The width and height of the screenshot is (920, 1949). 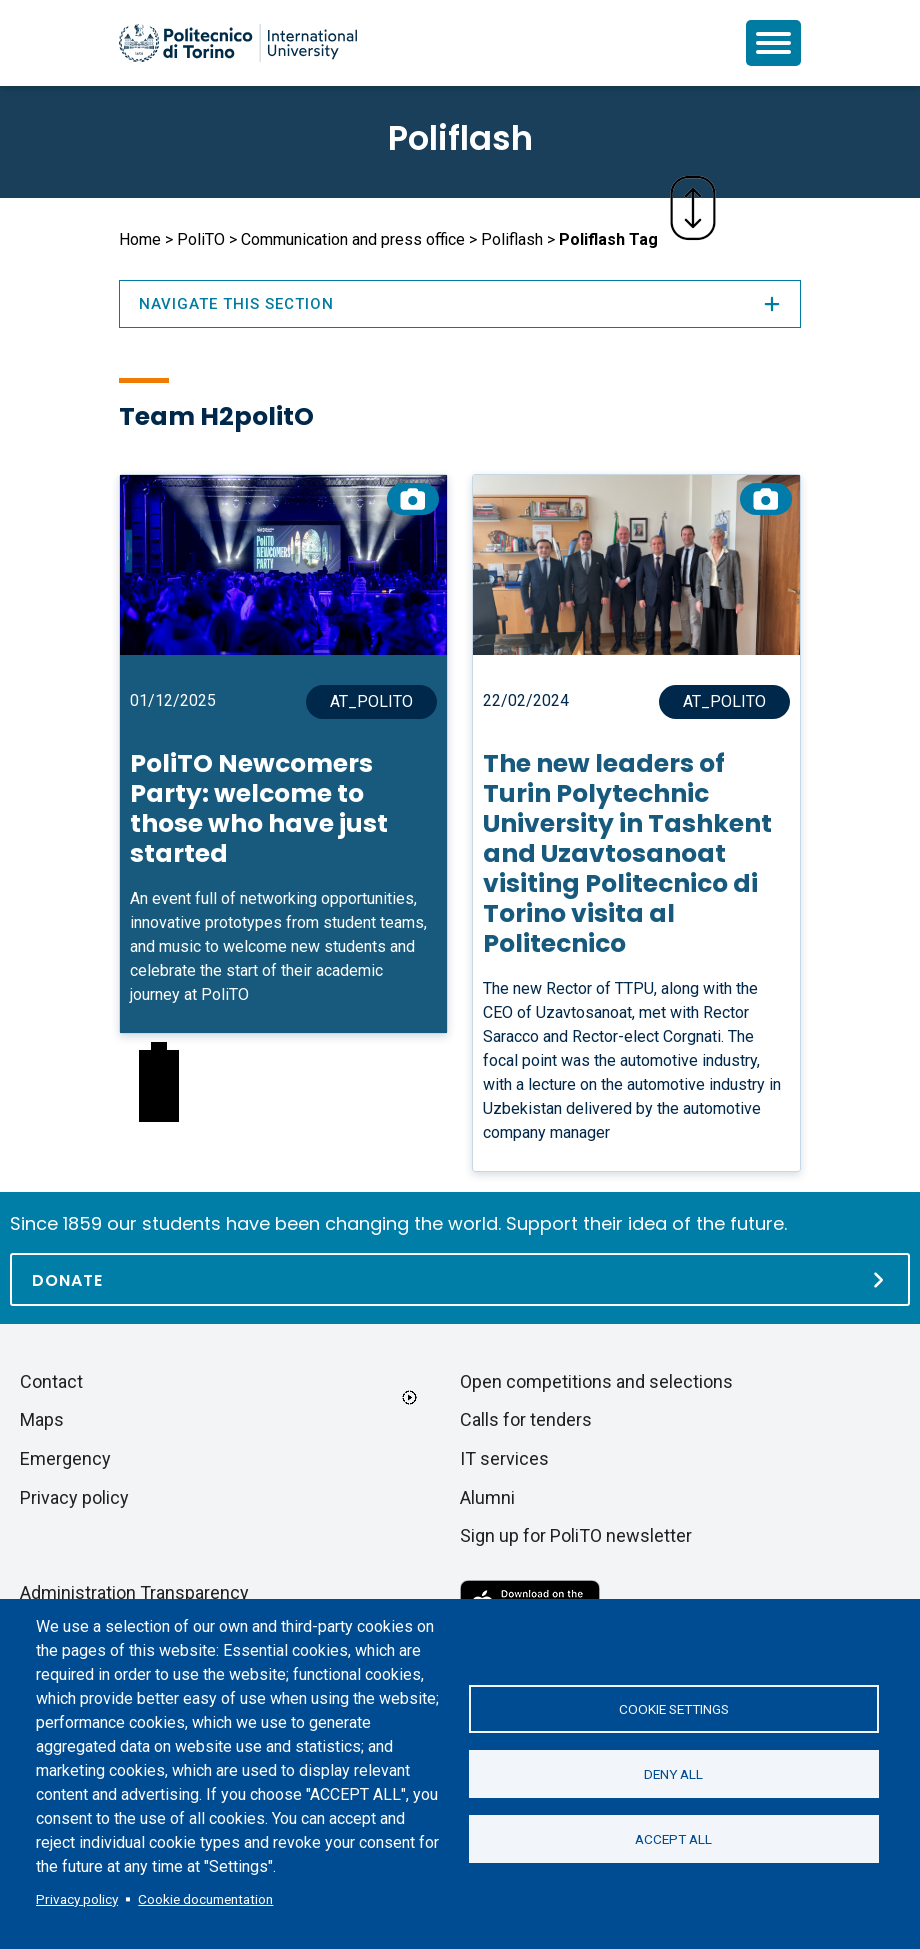 What do you see at coordinates (409, 1397) in the screenshot?
I see `enable slow motion video recording` at bounding box center [409, 1397].